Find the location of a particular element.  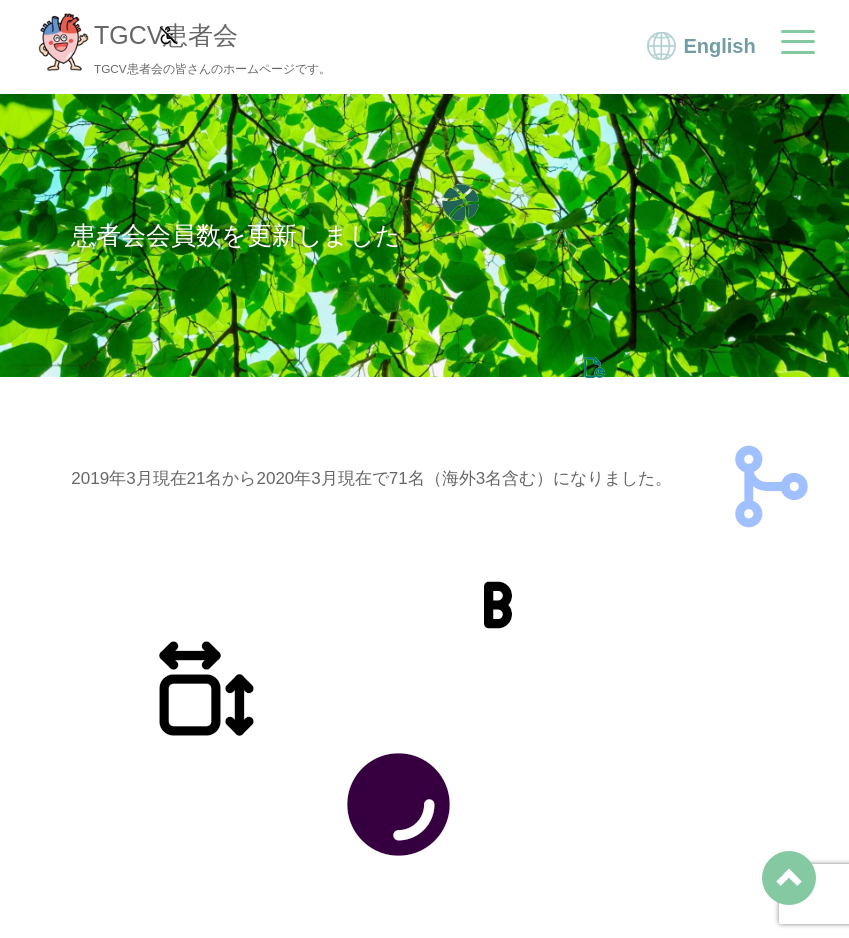

view file analytics or report is located at coordinates (594, 367).